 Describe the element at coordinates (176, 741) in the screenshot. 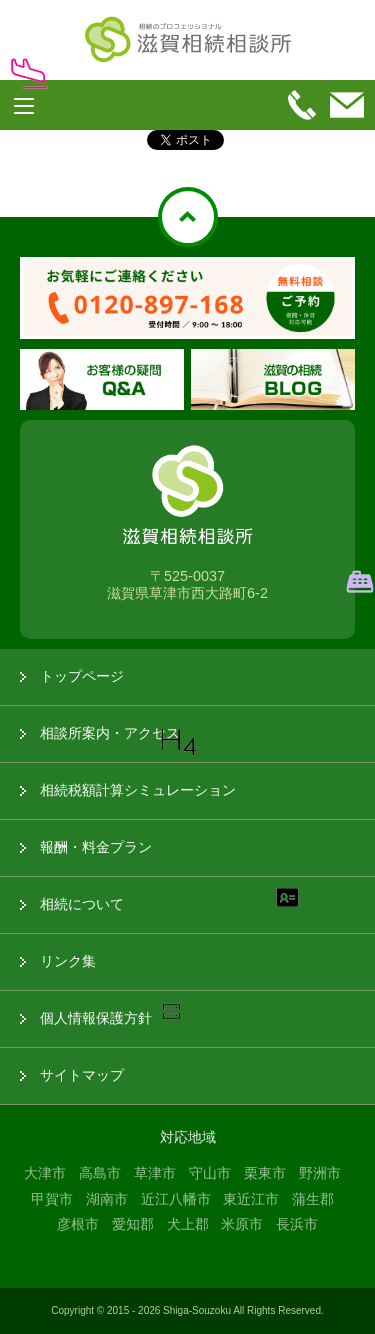

I see `format text as heading level 4` at that location.